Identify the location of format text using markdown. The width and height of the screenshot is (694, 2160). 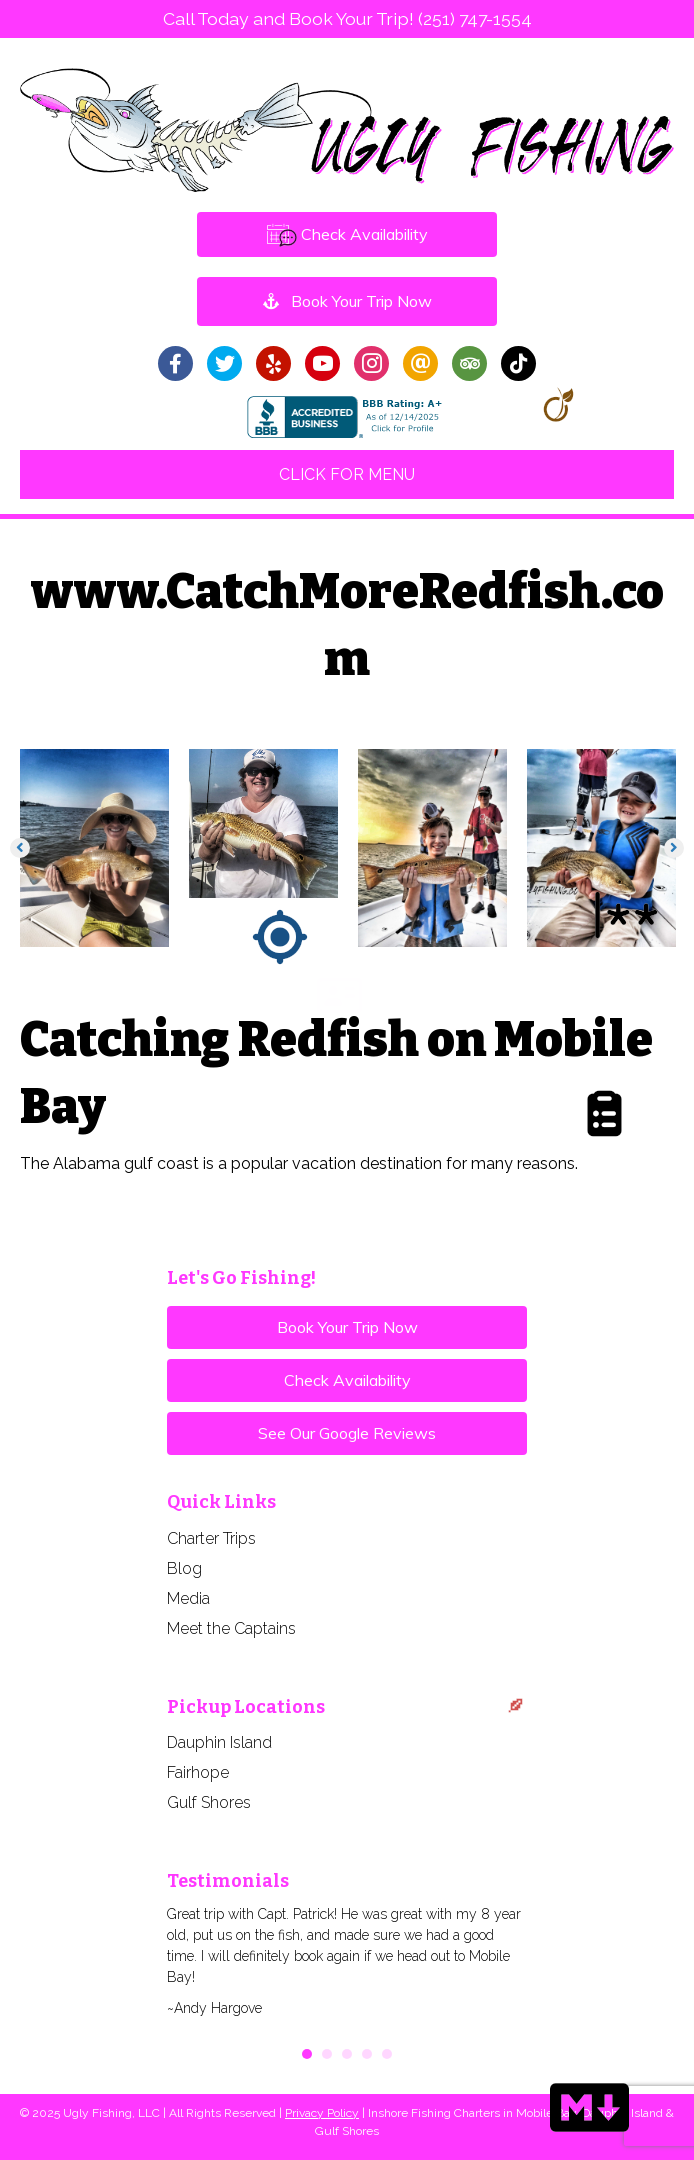
(589, 2107).